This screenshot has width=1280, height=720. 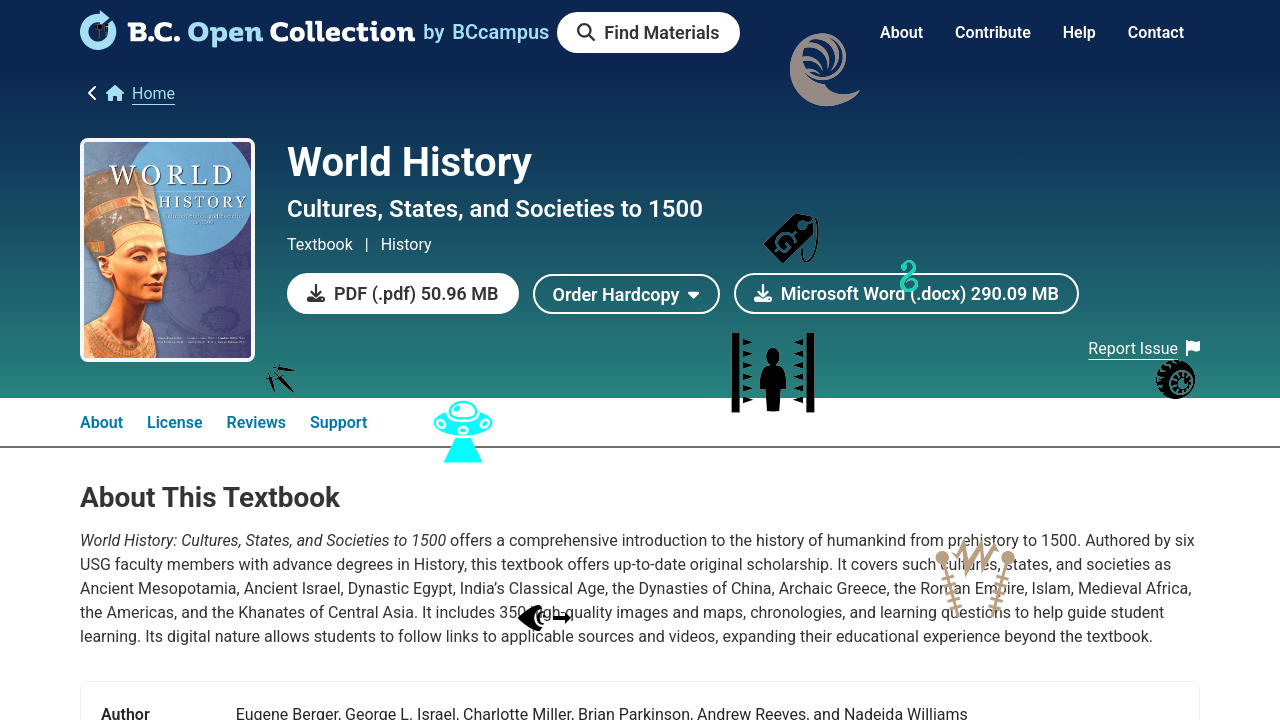 I want to click on indicates a trap or hazard zone in a game, so click(x=773, y=371).